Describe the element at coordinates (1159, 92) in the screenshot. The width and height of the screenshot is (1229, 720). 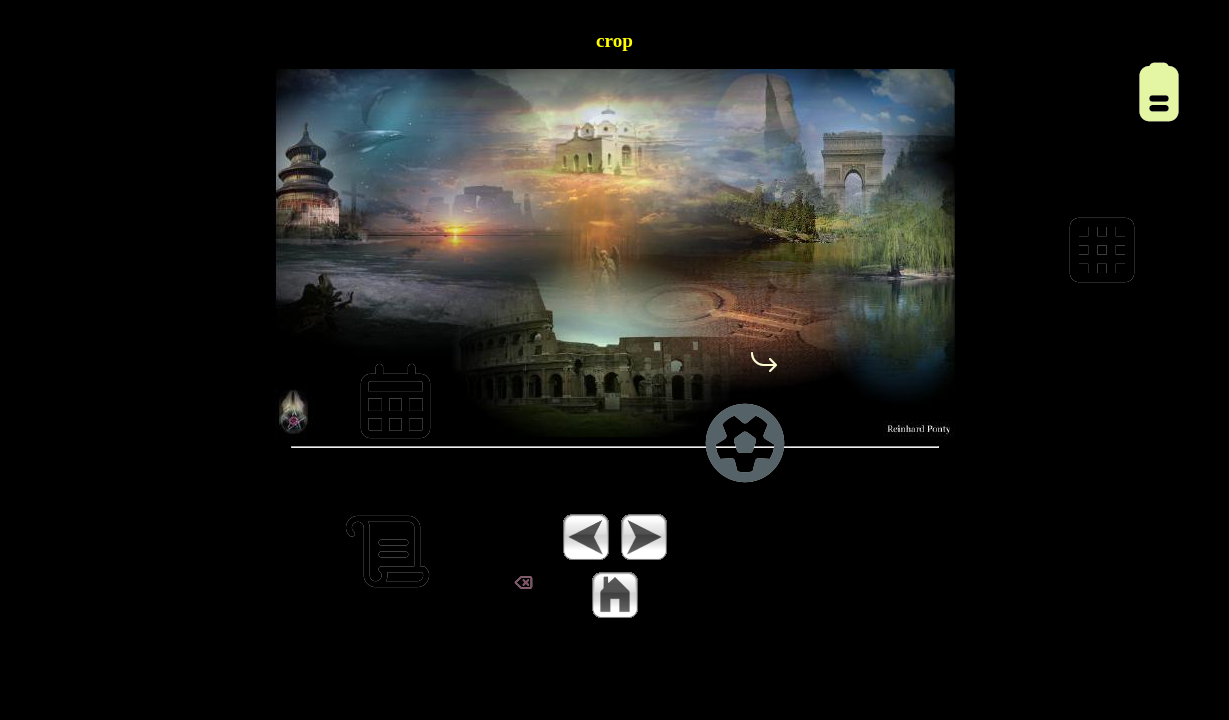
I see `battery at approximately 50% charge` at that location.